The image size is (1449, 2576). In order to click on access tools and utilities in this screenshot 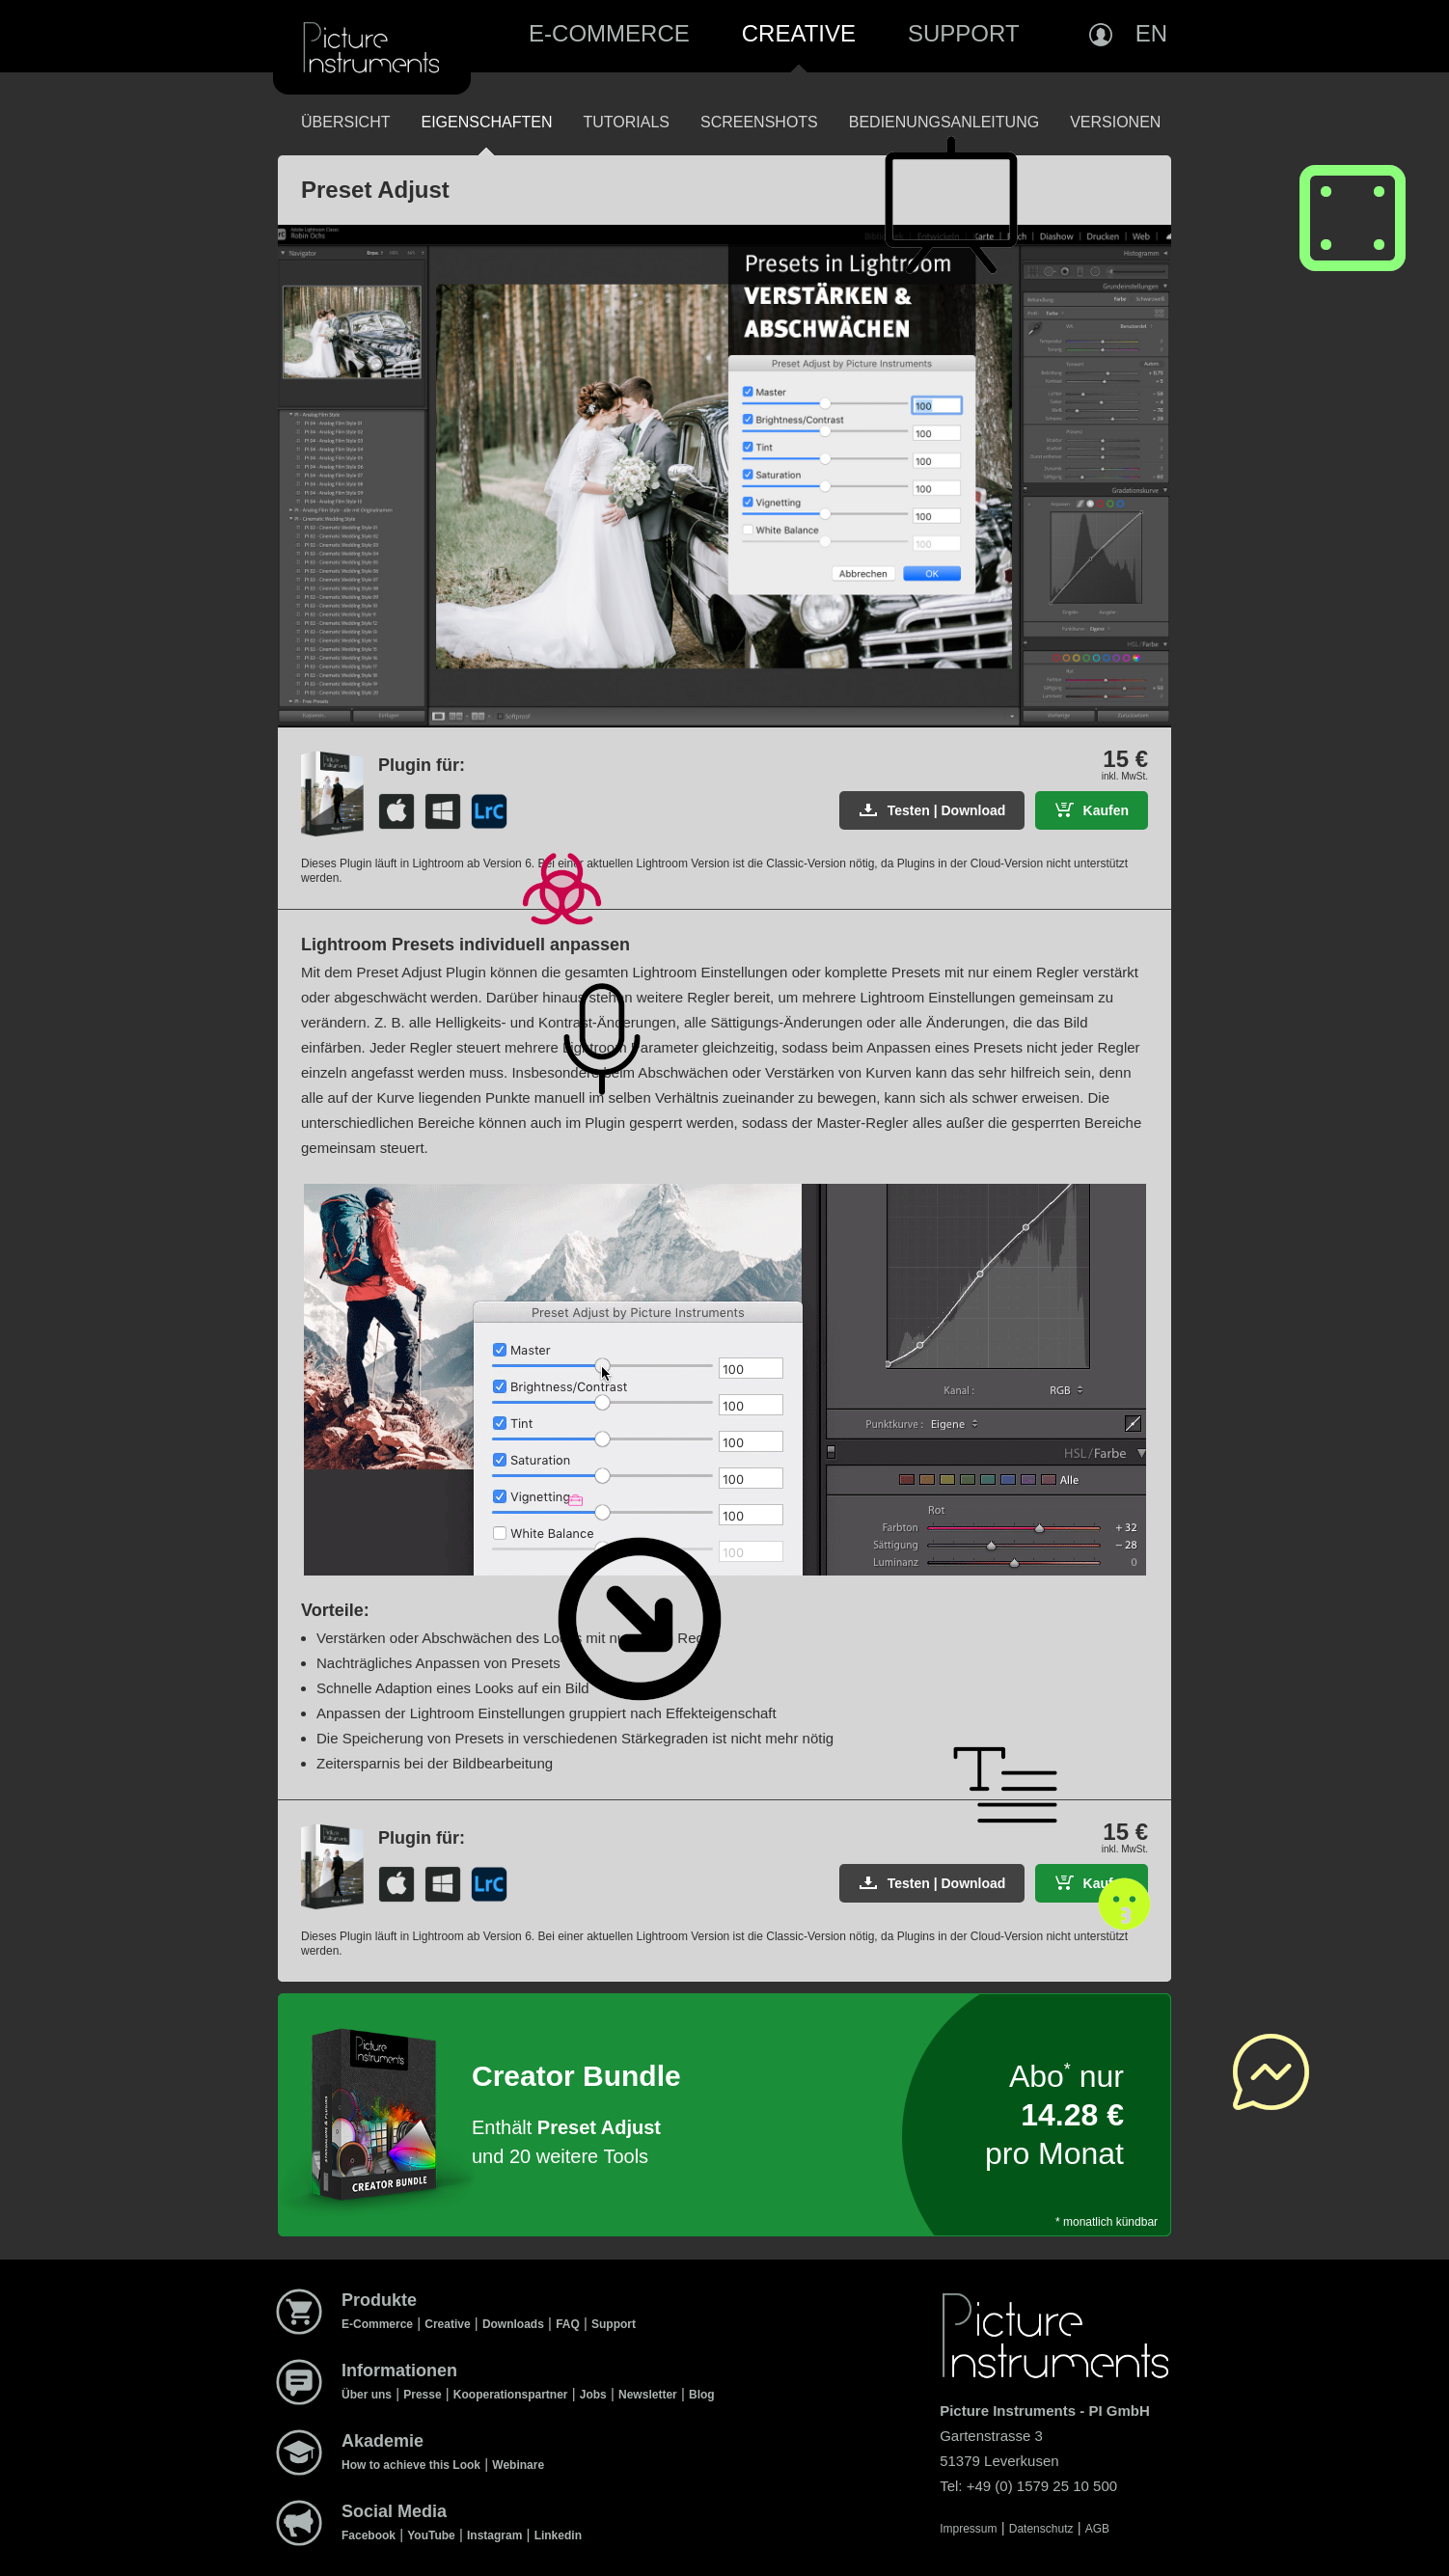, I will do `click(575, 1500)`.